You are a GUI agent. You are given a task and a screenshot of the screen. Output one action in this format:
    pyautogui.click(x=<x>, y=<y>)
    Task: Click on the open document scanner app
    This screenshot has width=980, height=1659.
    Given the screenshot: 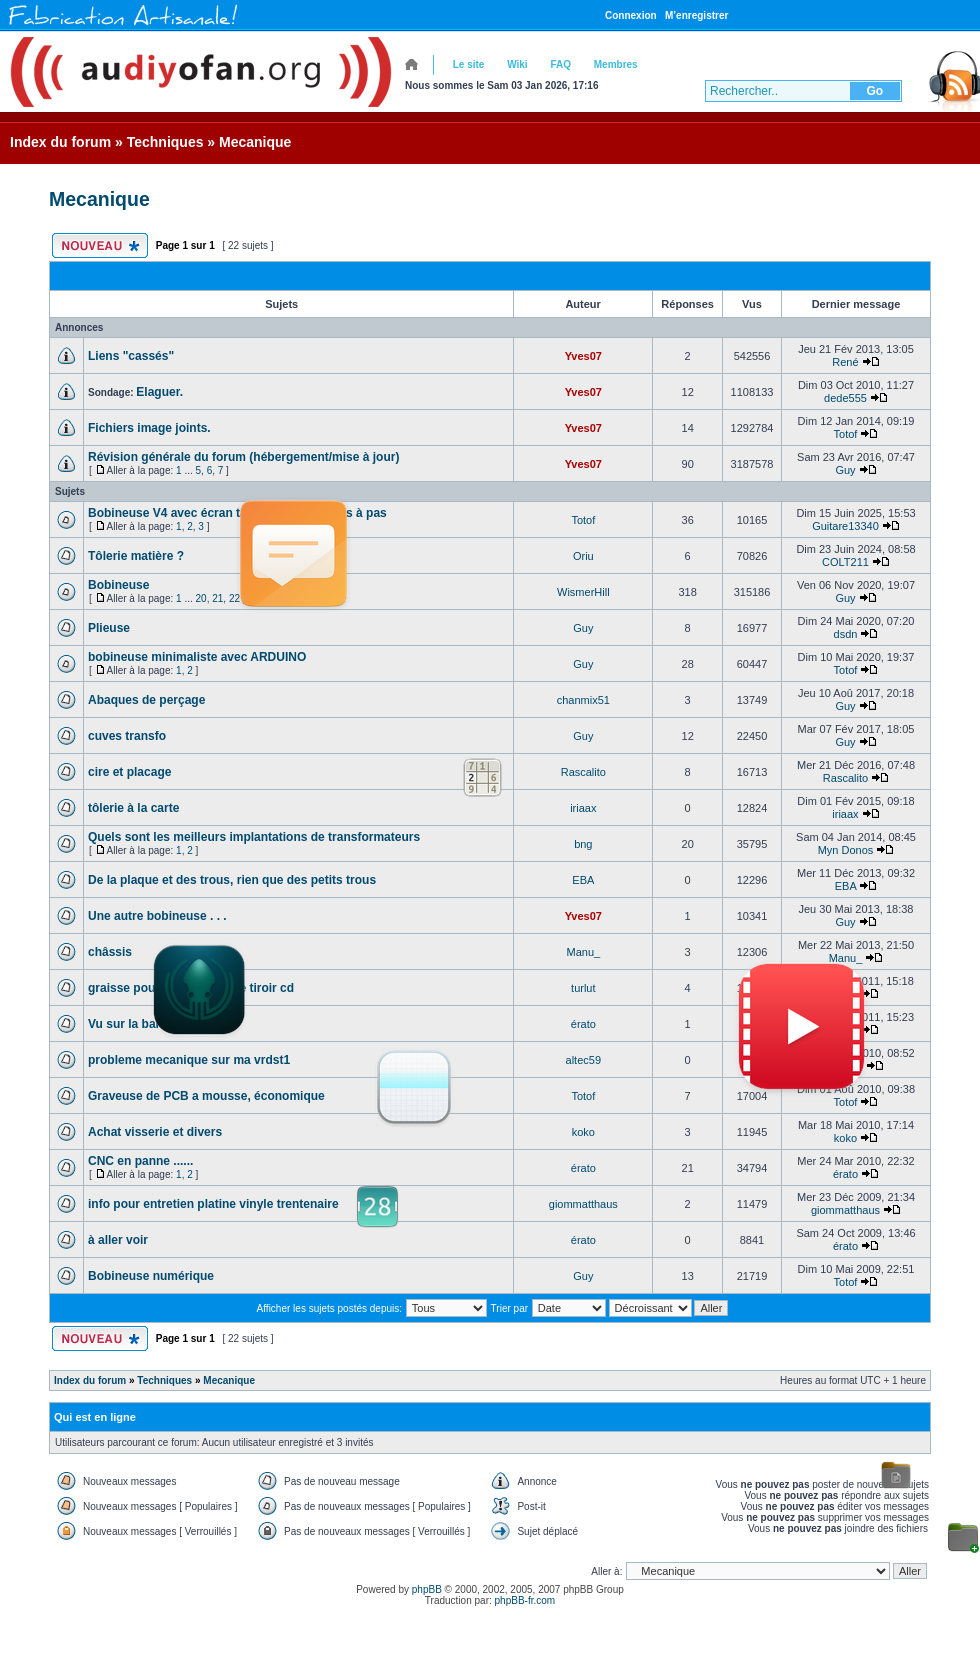 What is the action you would take?
    pyautogui.click(x=414, y=1087)
    